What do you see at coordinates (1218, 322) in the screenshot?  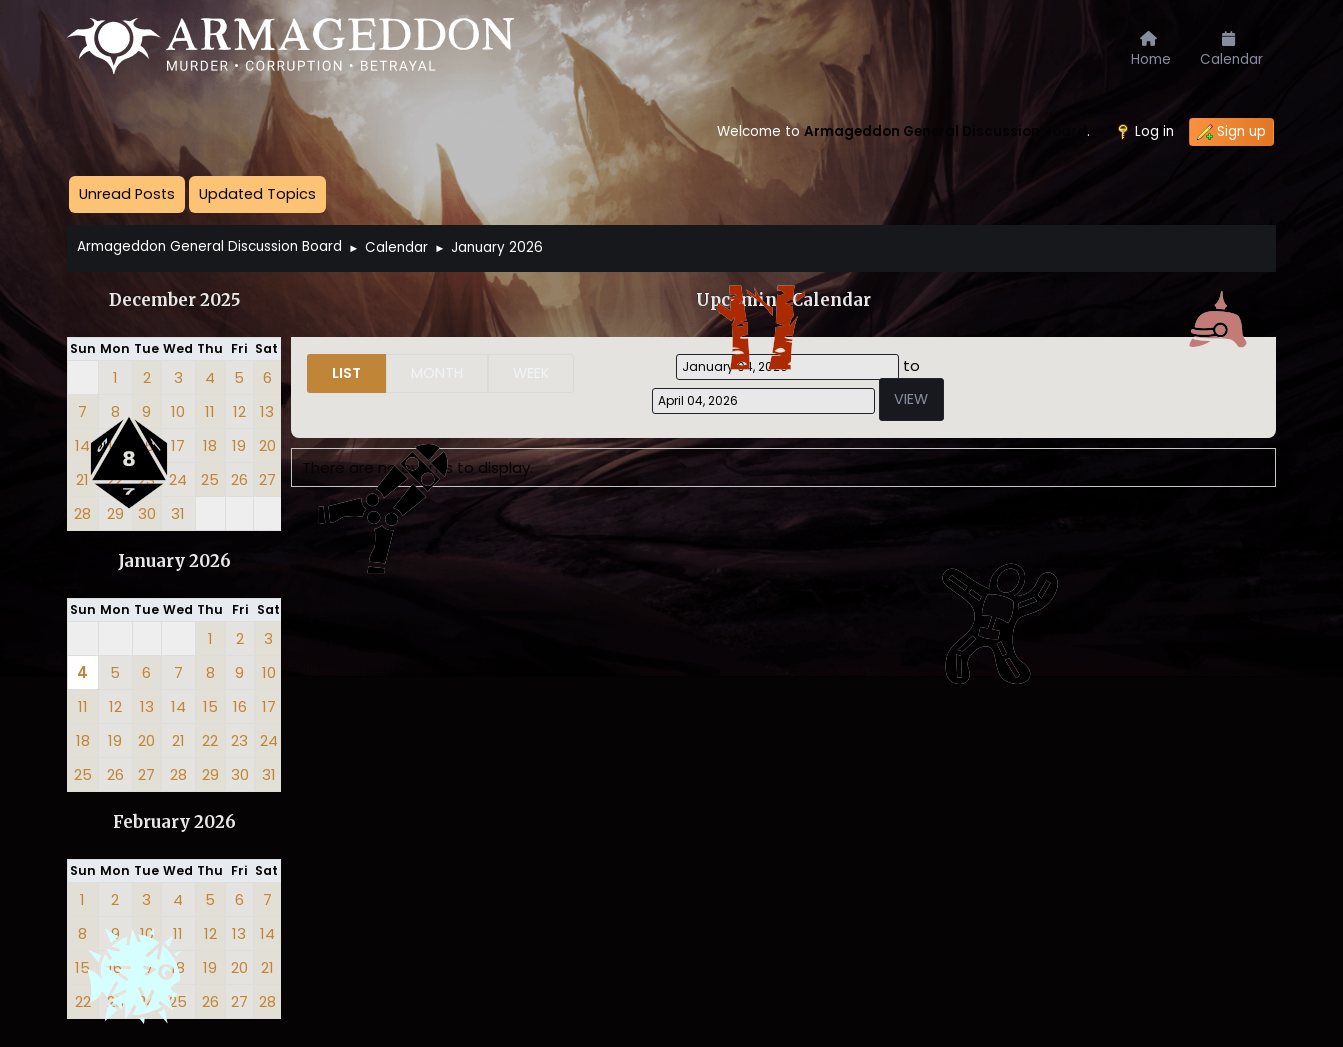 I see `select prussian/german historical faction` at bounding box center [1218, 322].